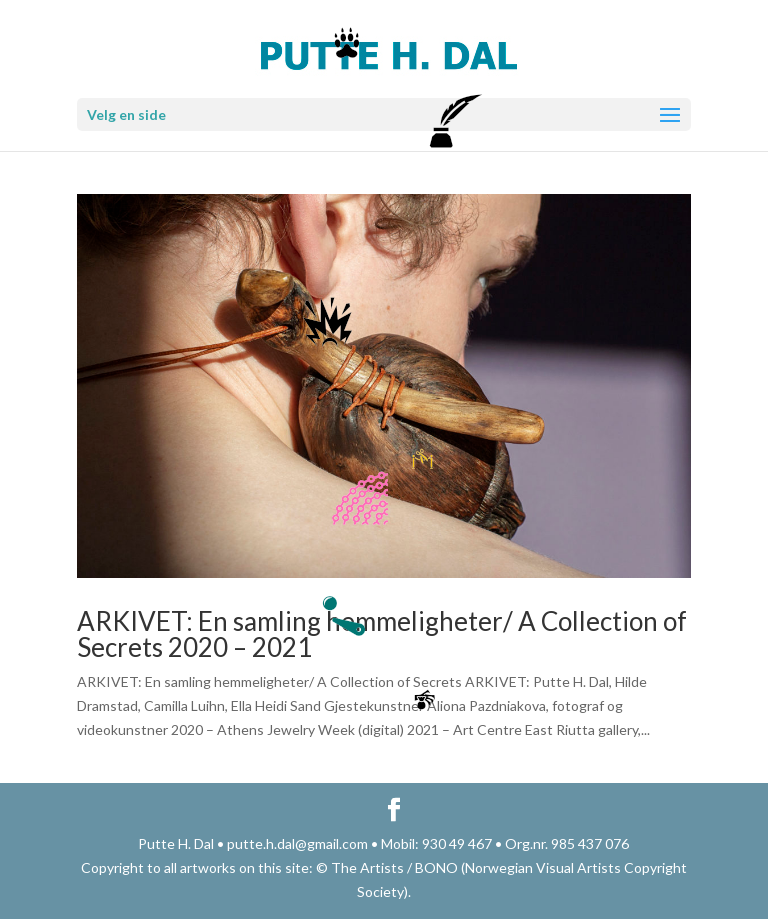  What do you see at coordinates (327, 322) in the screenshot?
I see `indicates a mine has been triggered or detonated` at bounding box center [327, 322].